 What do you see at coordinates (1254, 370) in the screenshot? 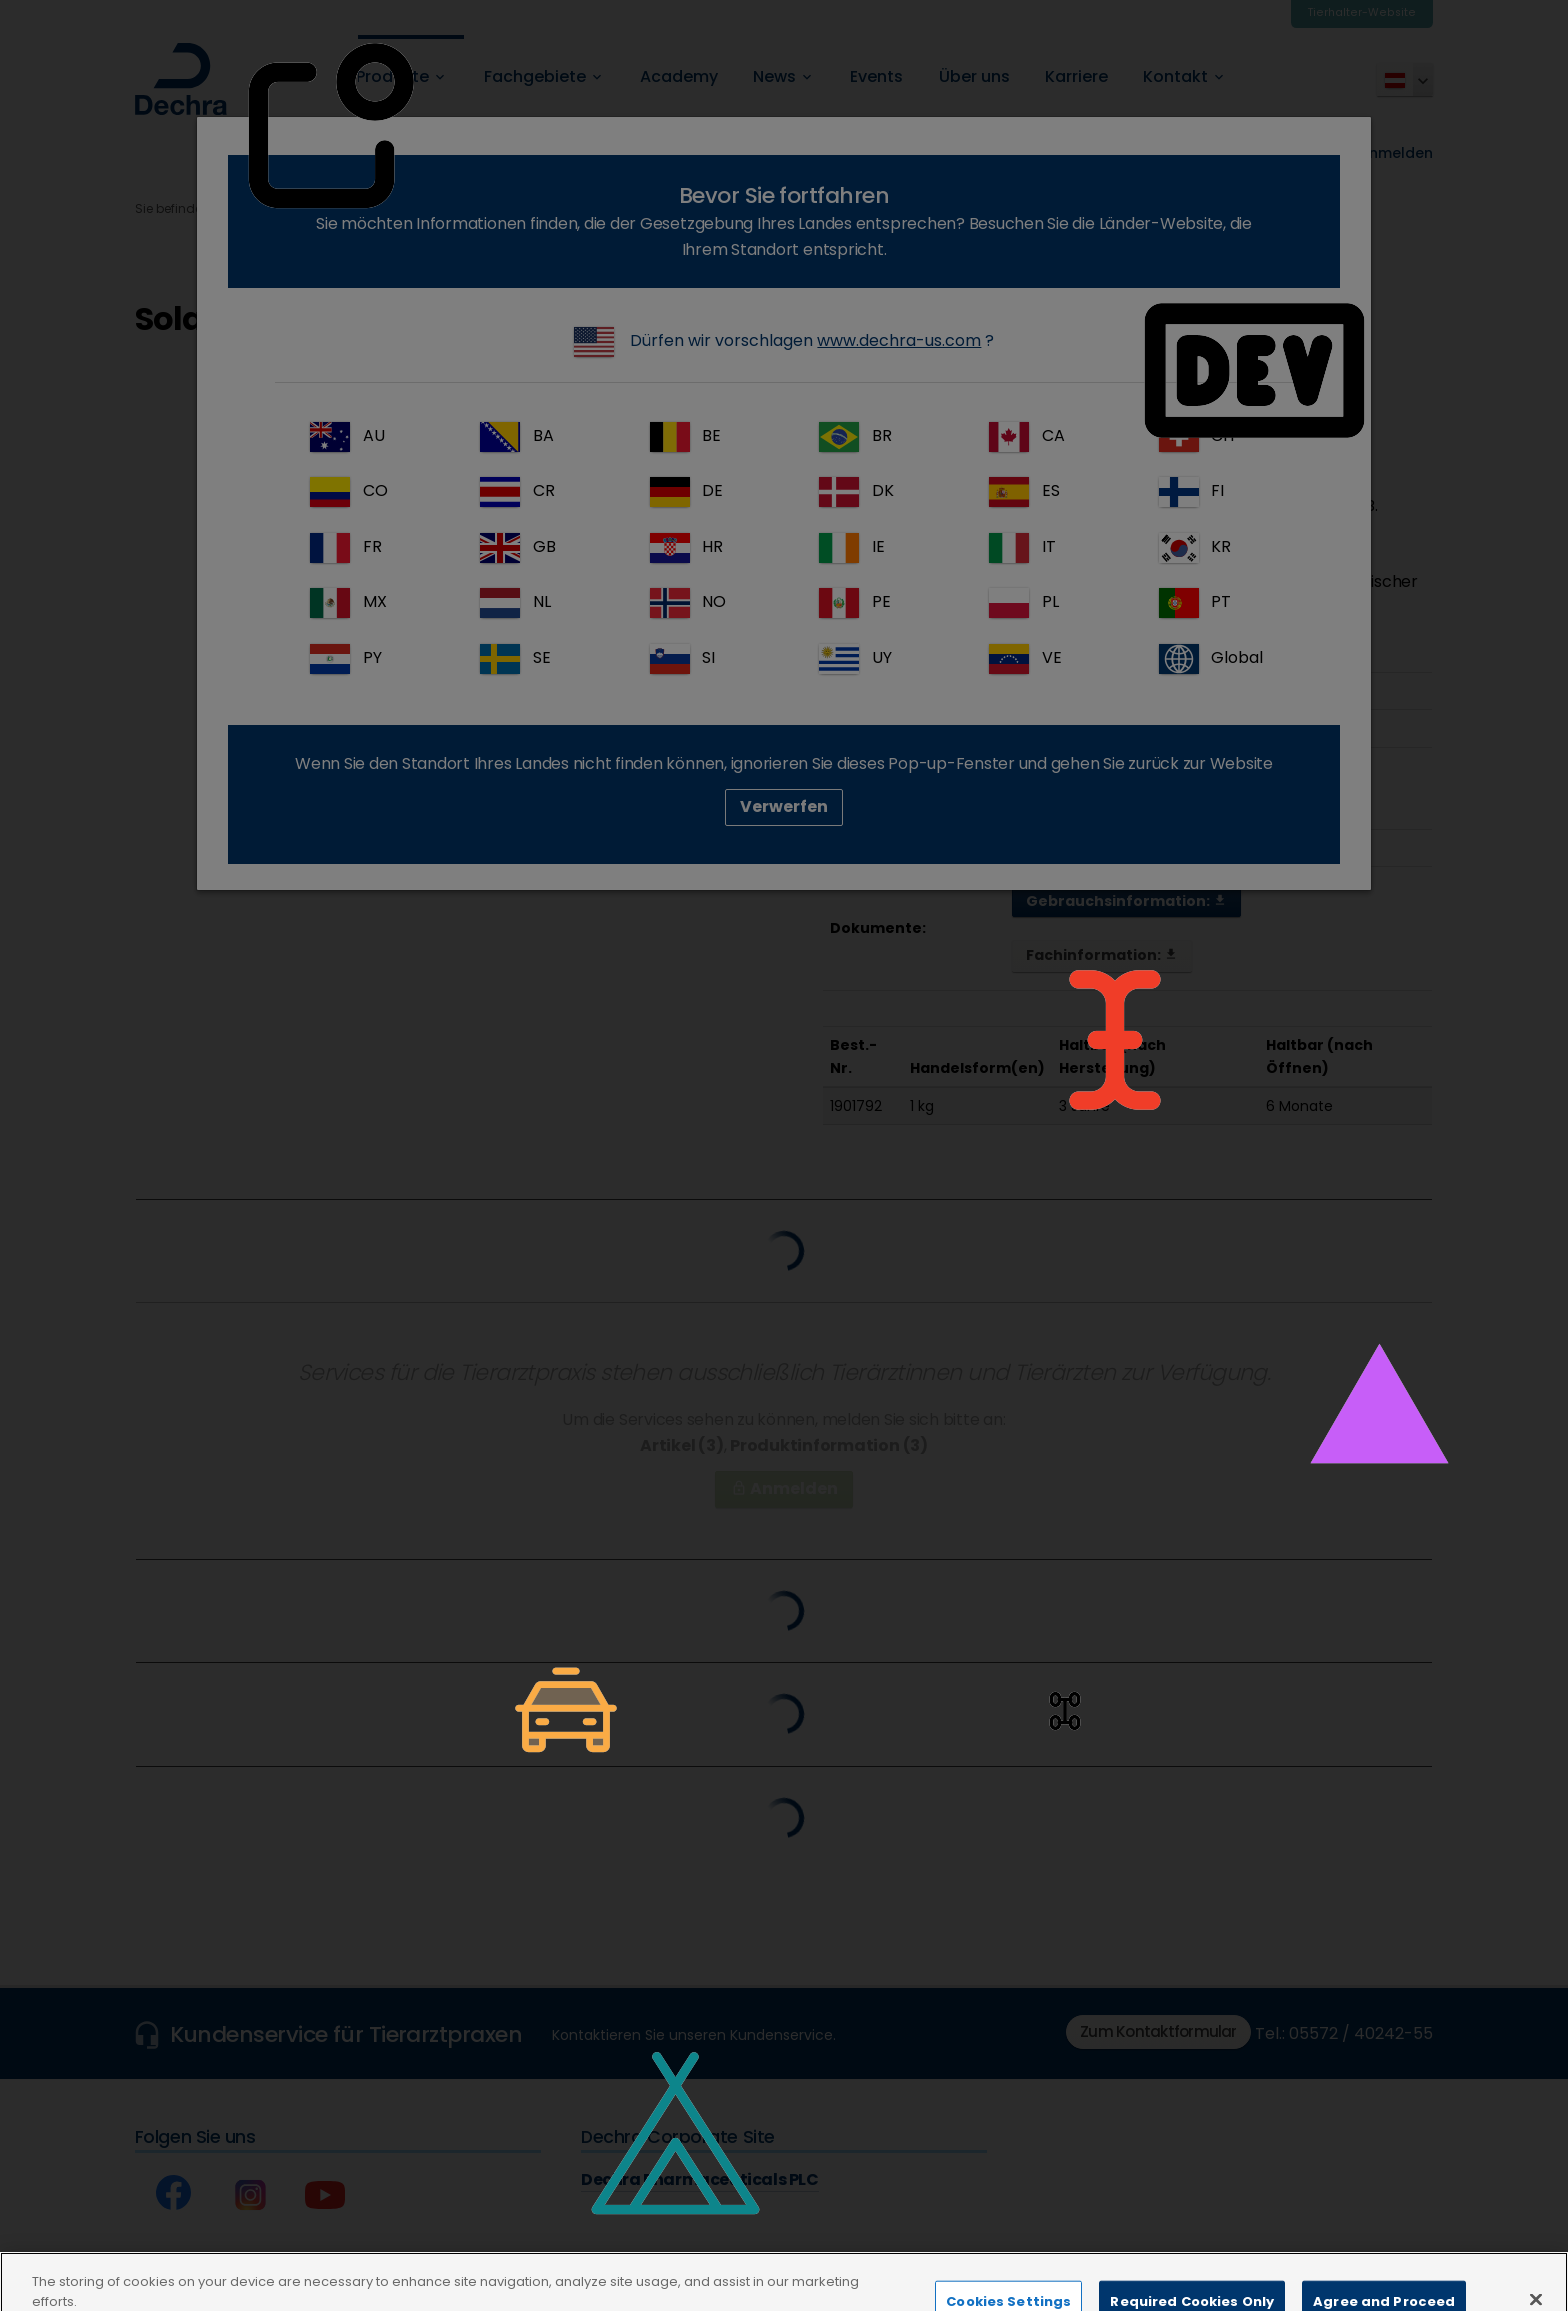
I see `link to dev.to profile or account` at bounding box center [1254, 370].